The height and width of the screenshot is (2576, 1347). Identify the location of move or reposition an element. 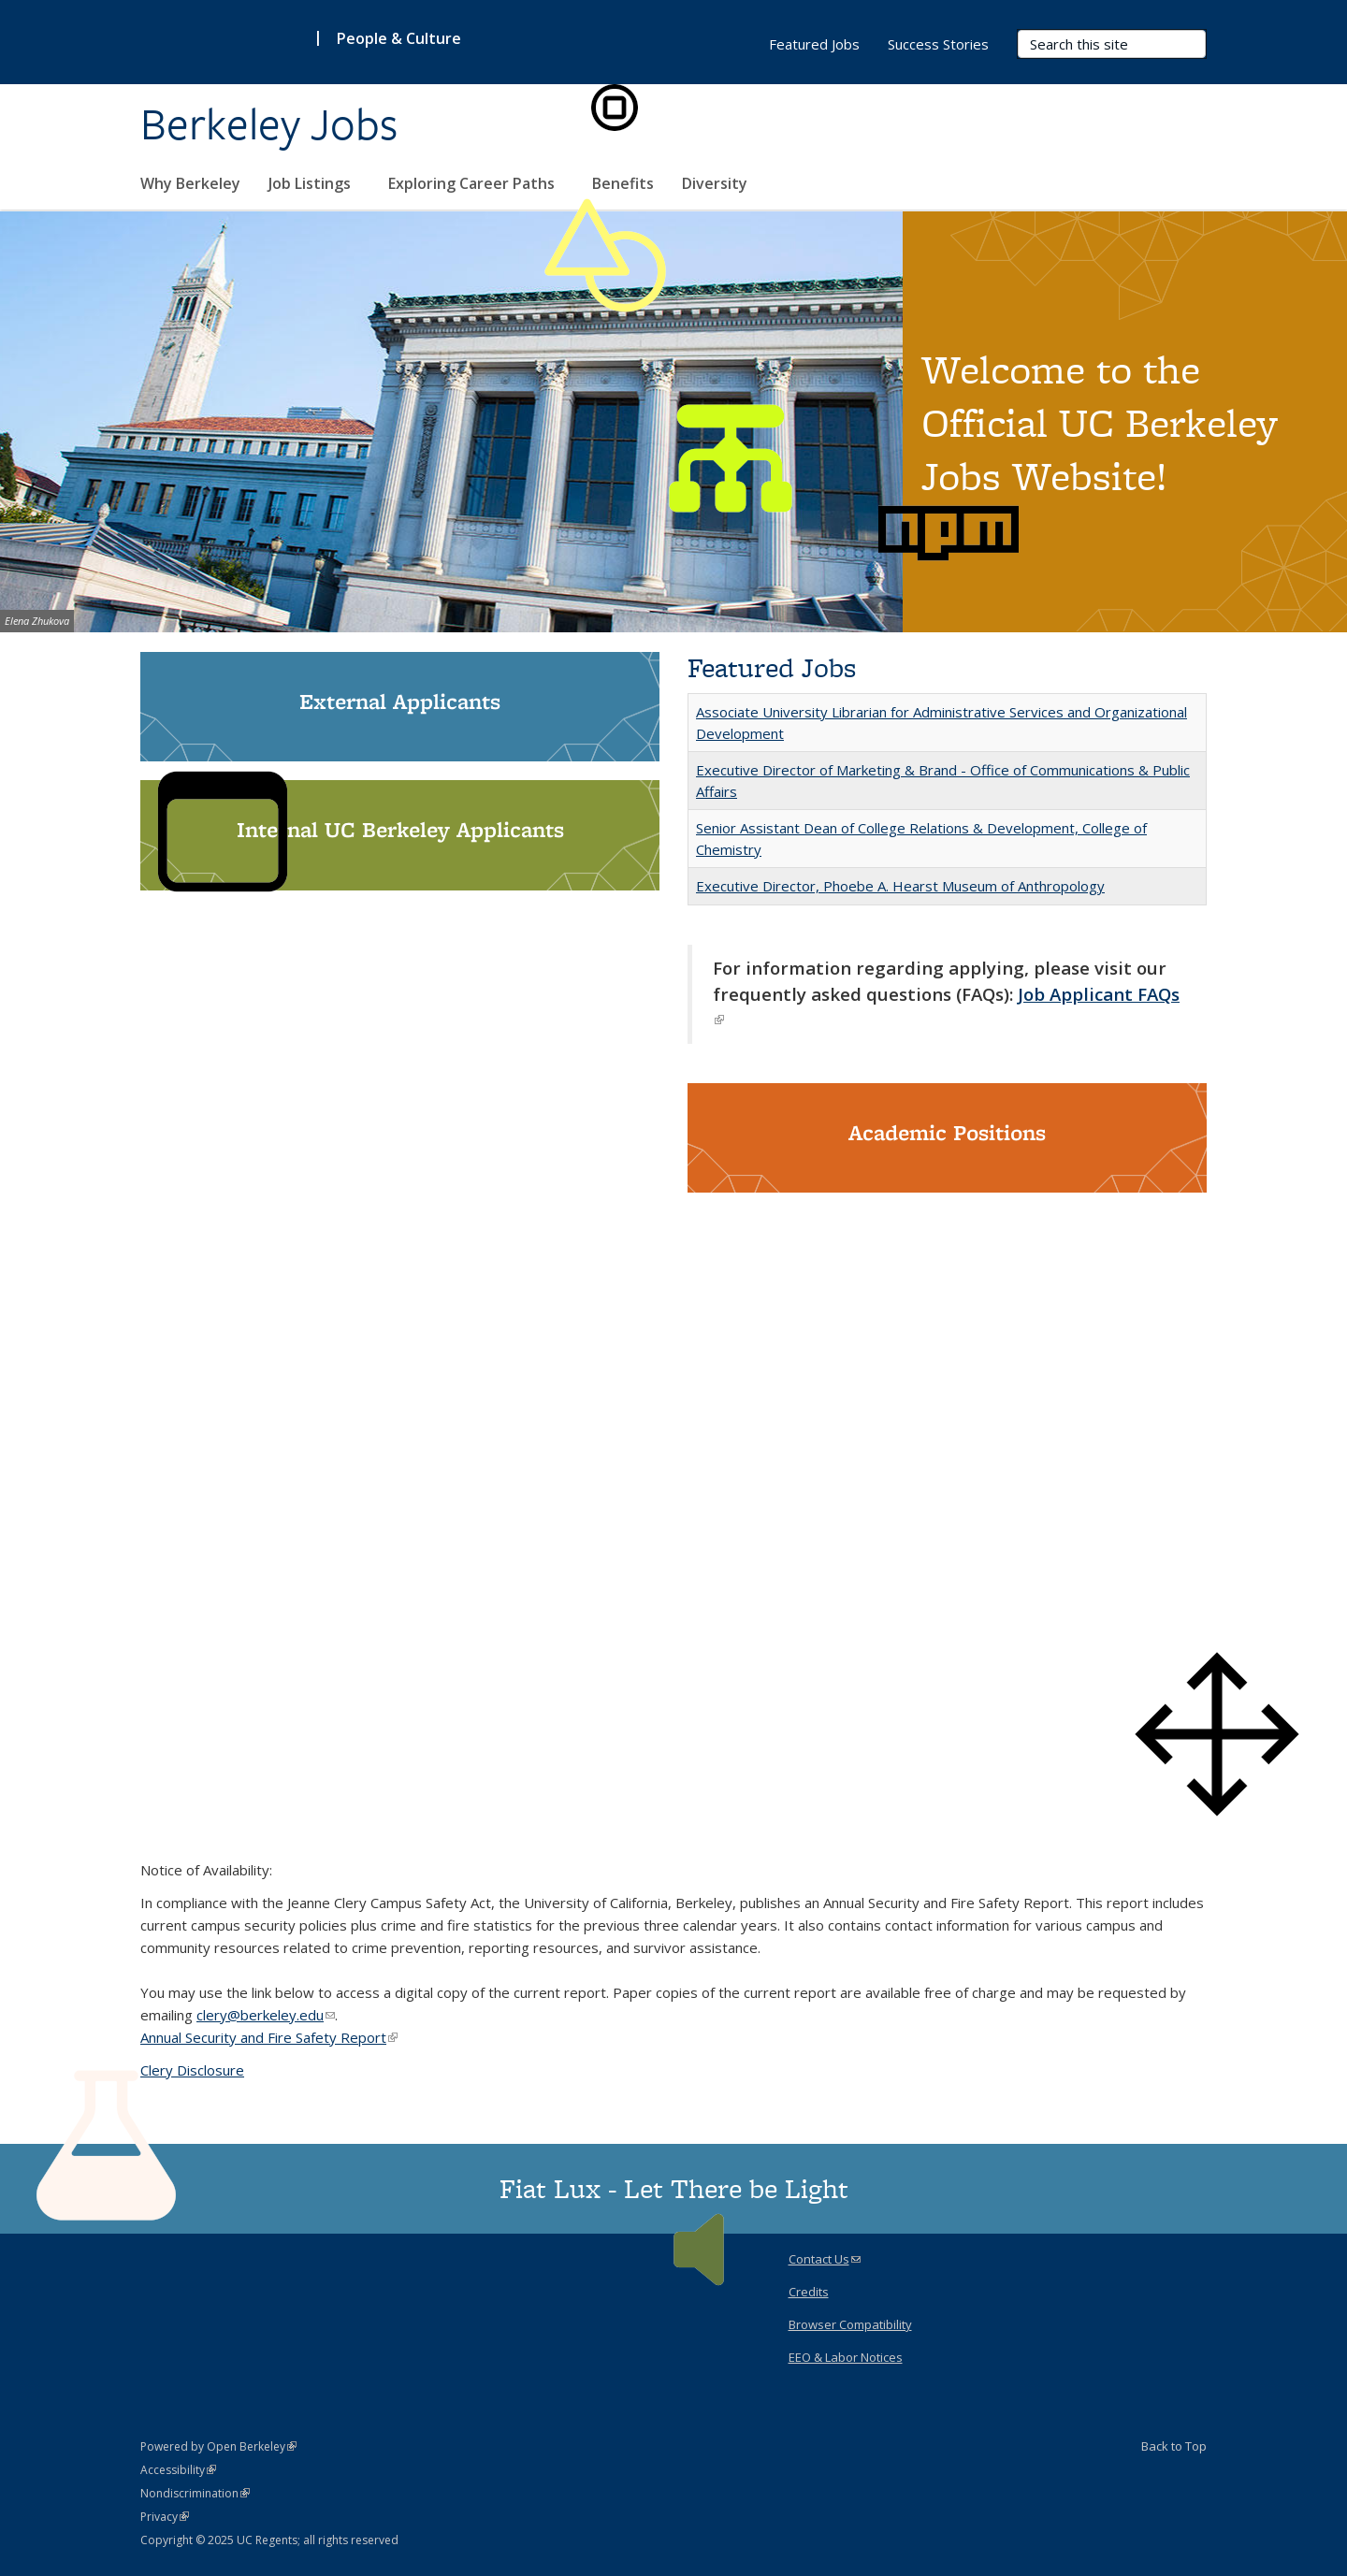
(1217, 1734).